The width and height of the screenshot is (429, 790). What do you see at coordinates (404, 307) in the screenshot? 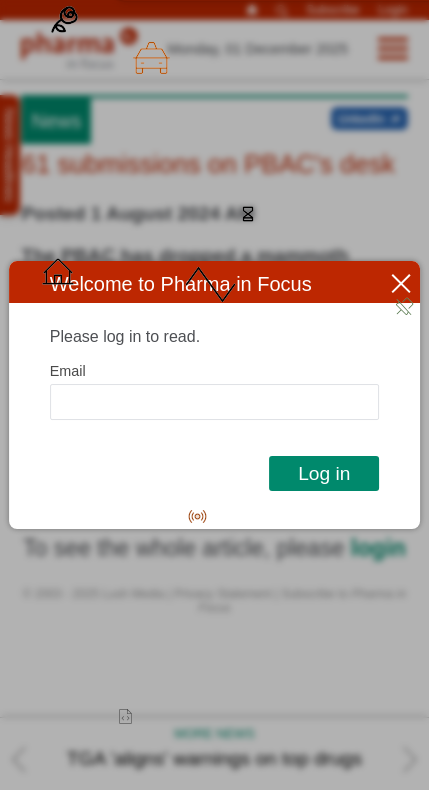
I see `unpin an item from its current location` at bounding box center [404, 307].